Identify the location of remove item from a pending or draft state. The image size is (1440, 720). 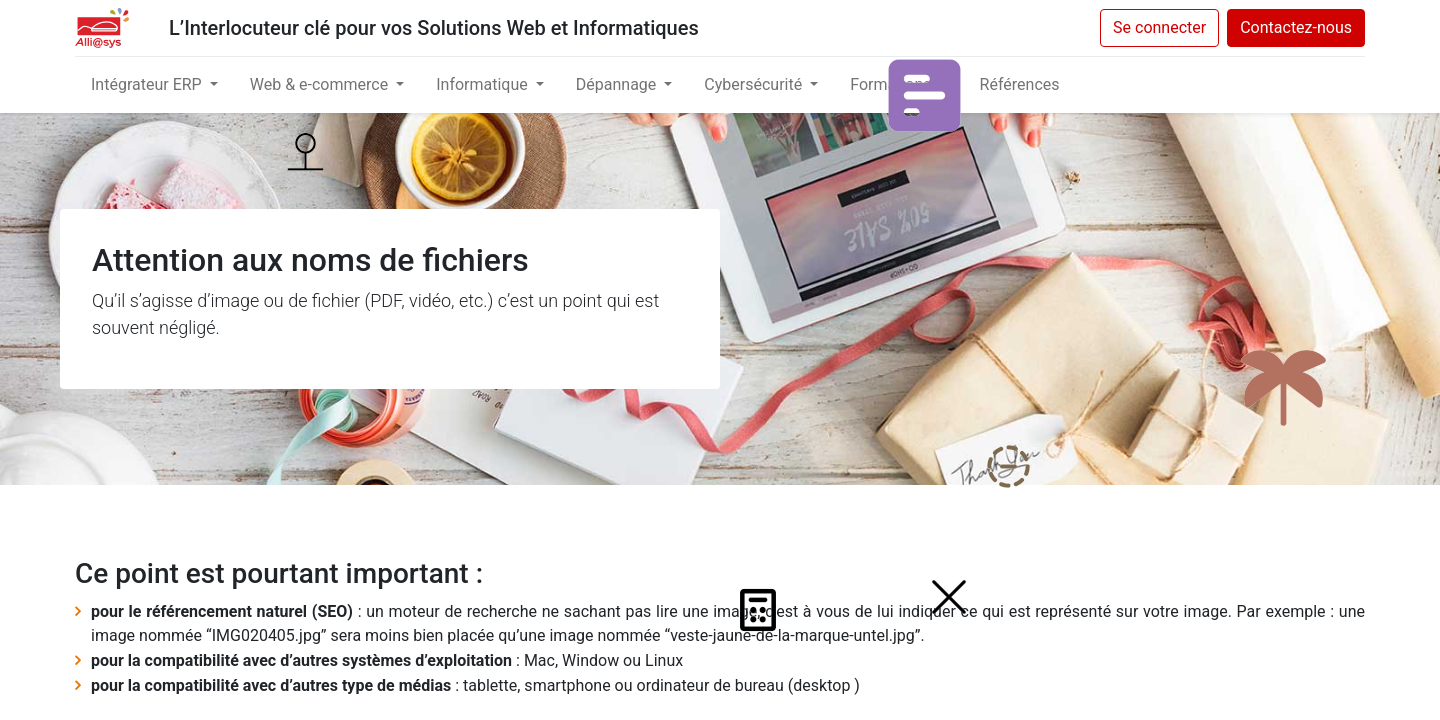
(1008, 466).